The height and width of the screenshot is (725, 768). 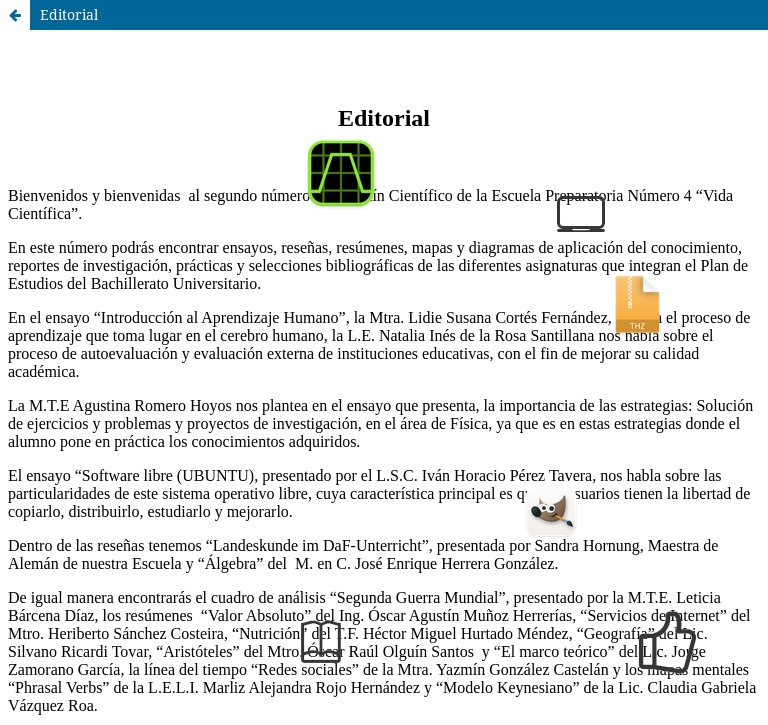 What do you see at coordinates (637, 305) in the screenshot?
I see `a compressed THZ archive file` at bounding box center [637, 305].